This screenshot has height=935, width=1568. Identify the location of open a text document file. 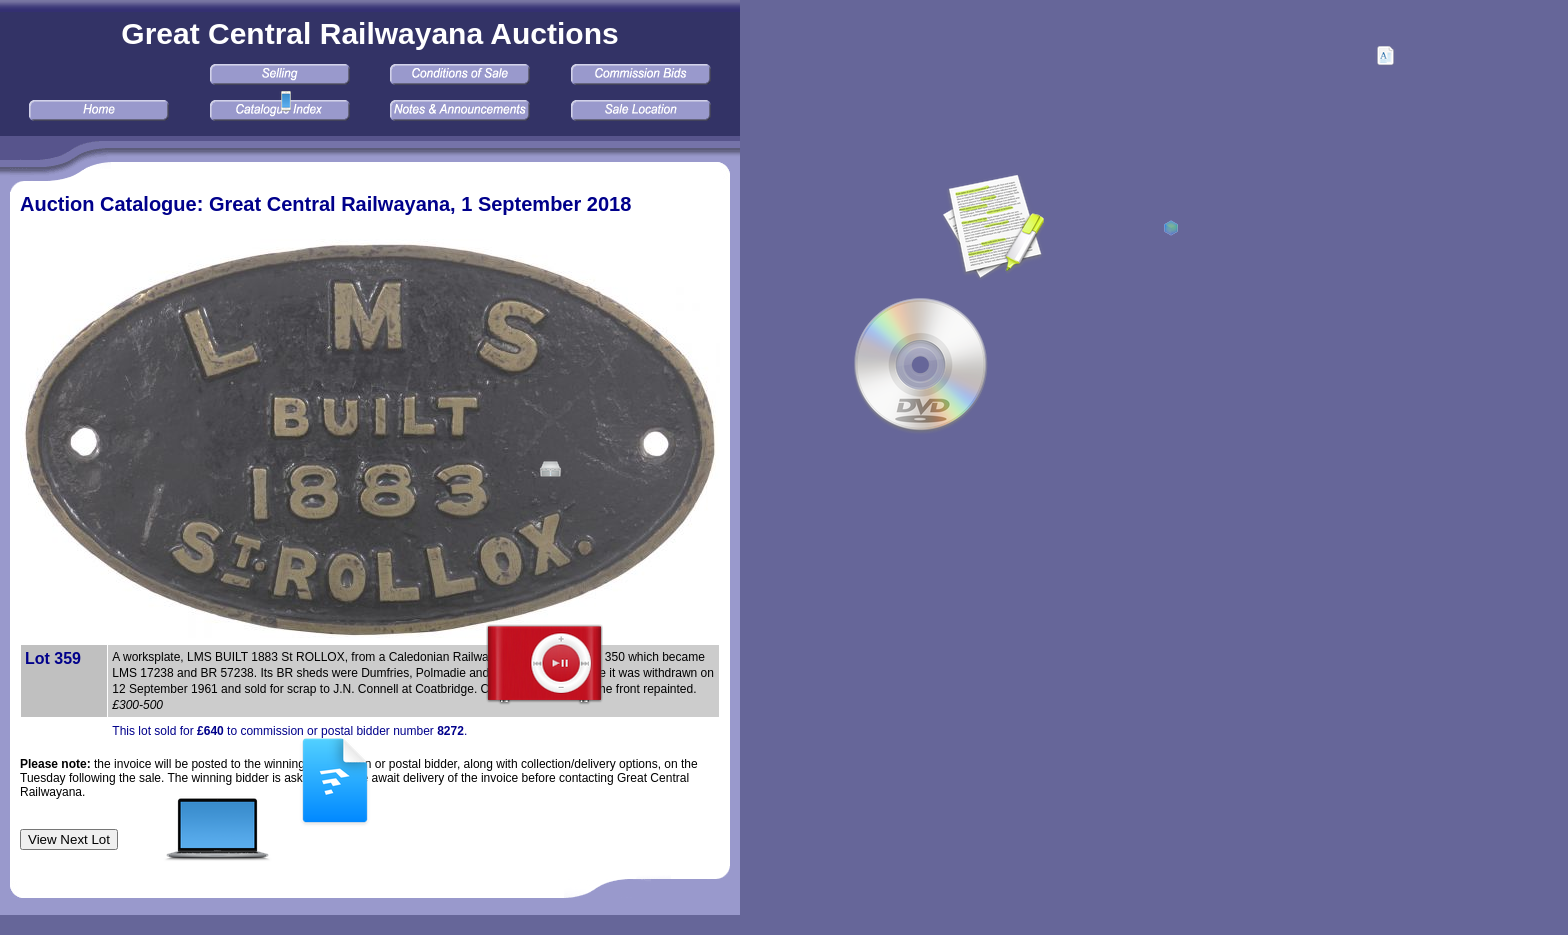
(1385, 55).